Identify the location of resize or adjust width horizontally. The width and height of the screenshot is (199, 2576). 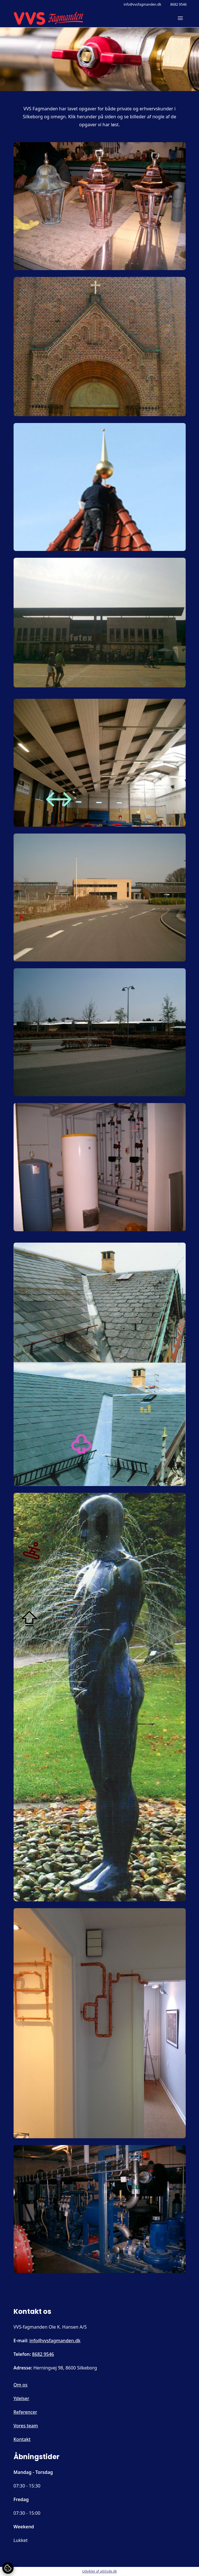
(59, 799).